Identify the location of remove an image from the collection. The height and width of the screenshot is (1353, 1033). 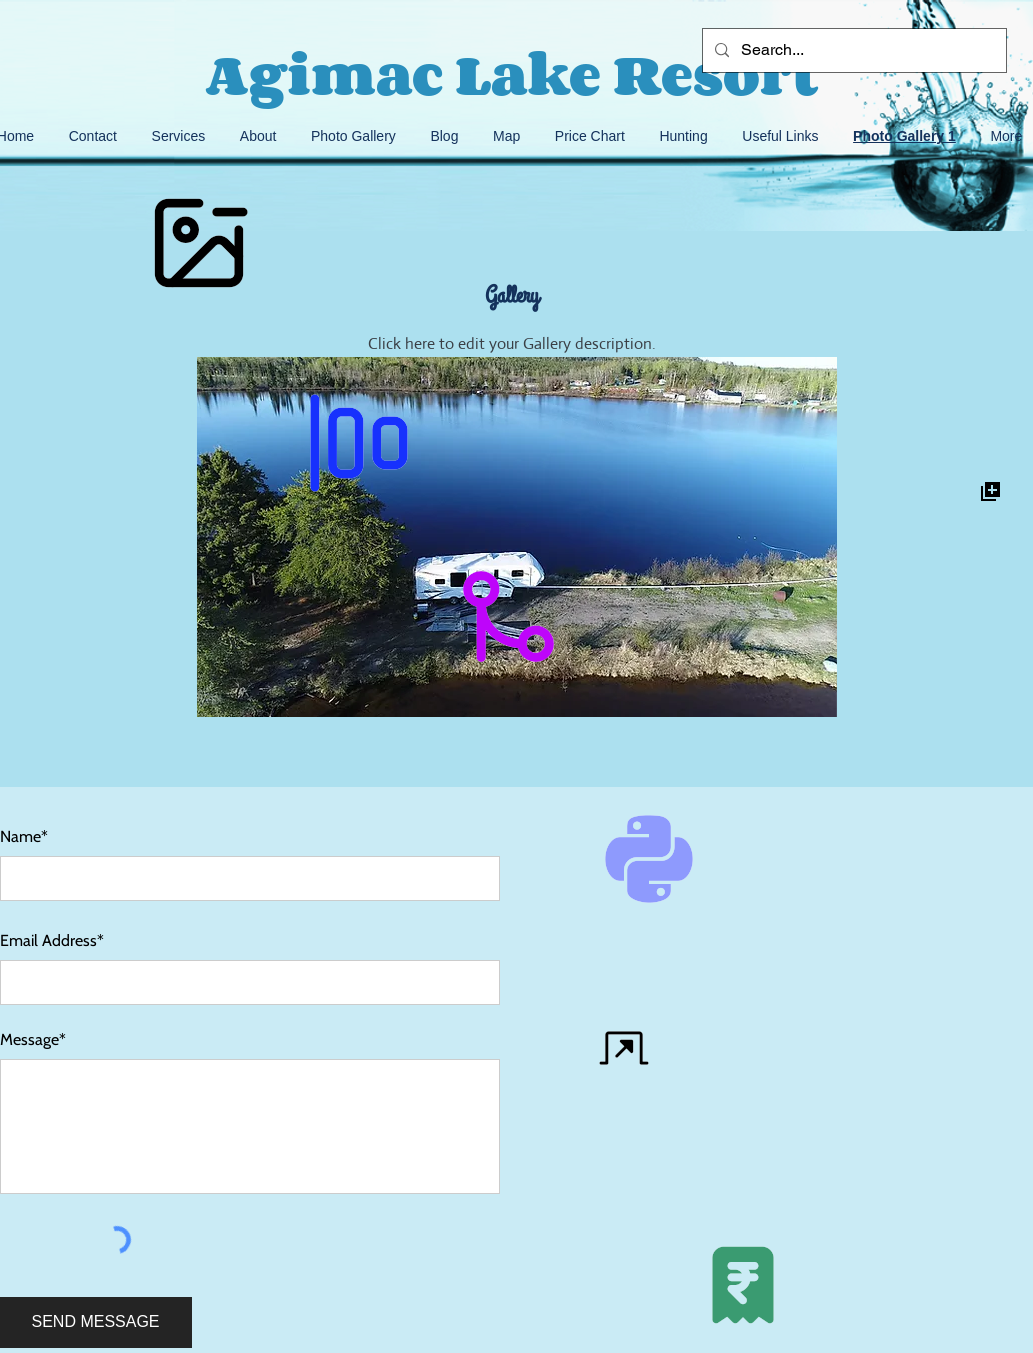
(199, 243).